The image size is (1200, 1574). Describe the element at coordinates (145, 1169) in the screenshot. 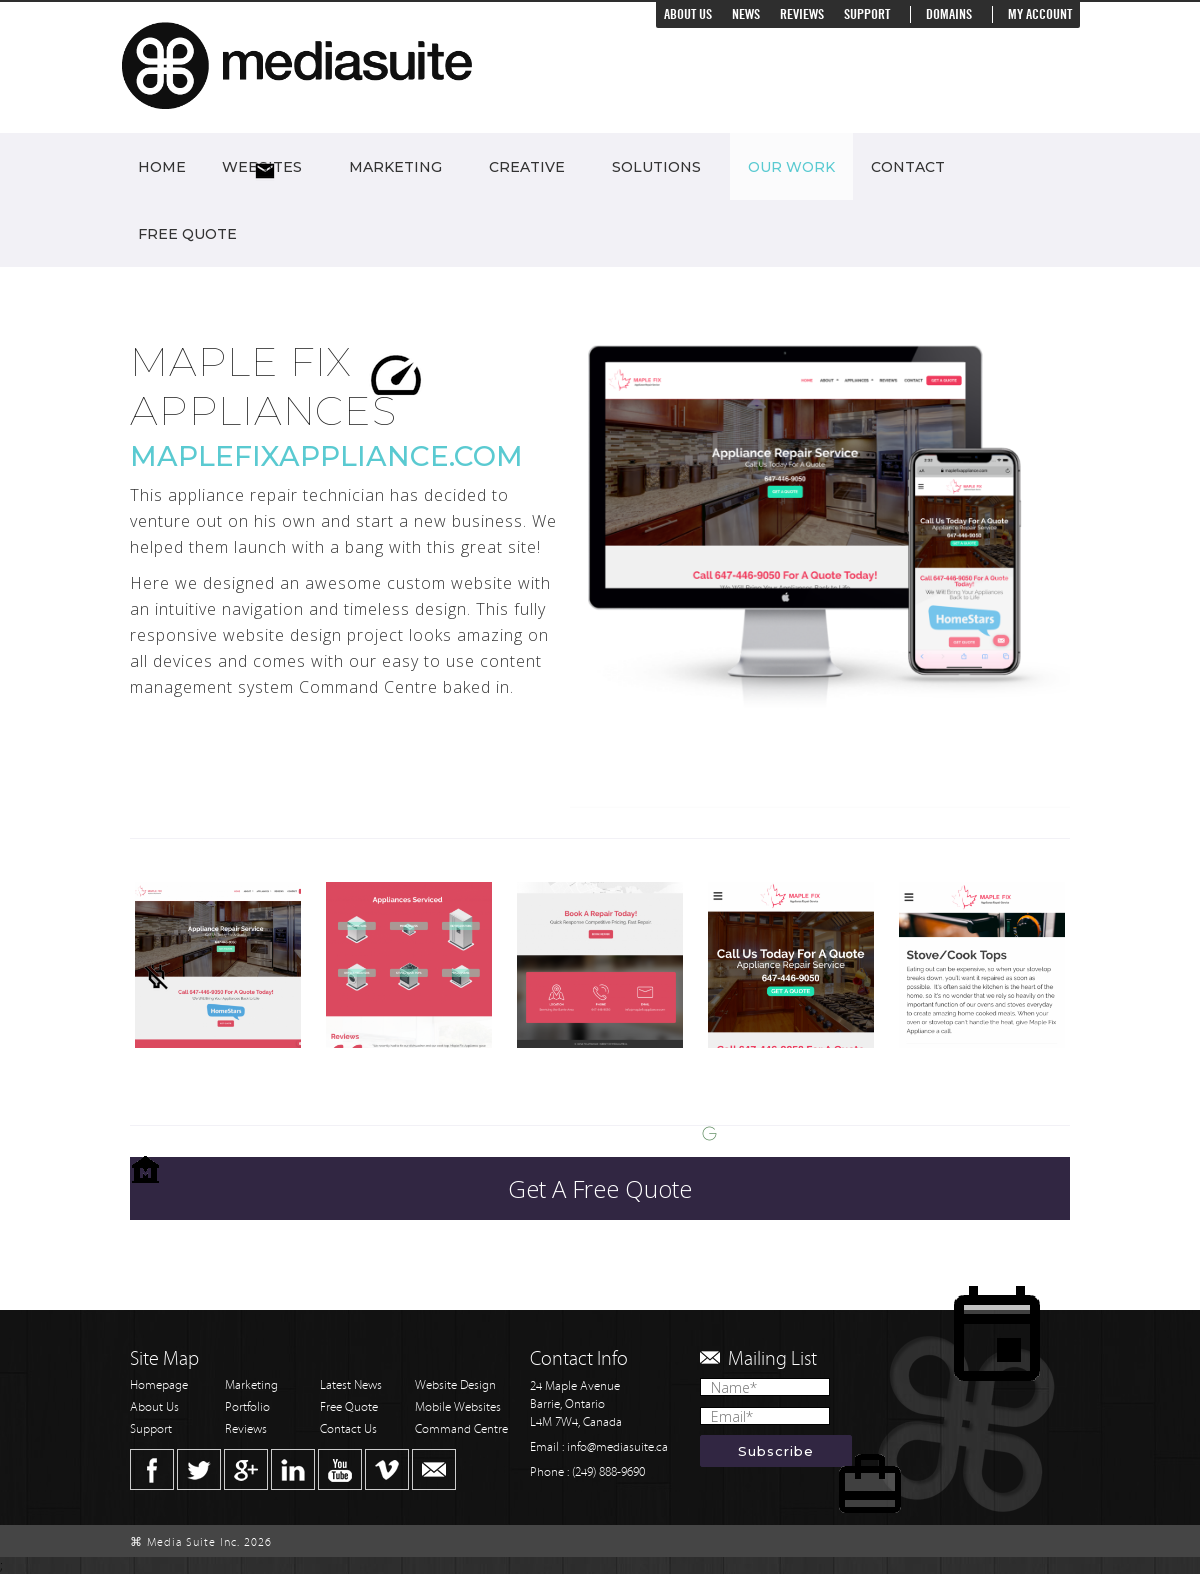

I see `view nearby museums on the map` at that location.